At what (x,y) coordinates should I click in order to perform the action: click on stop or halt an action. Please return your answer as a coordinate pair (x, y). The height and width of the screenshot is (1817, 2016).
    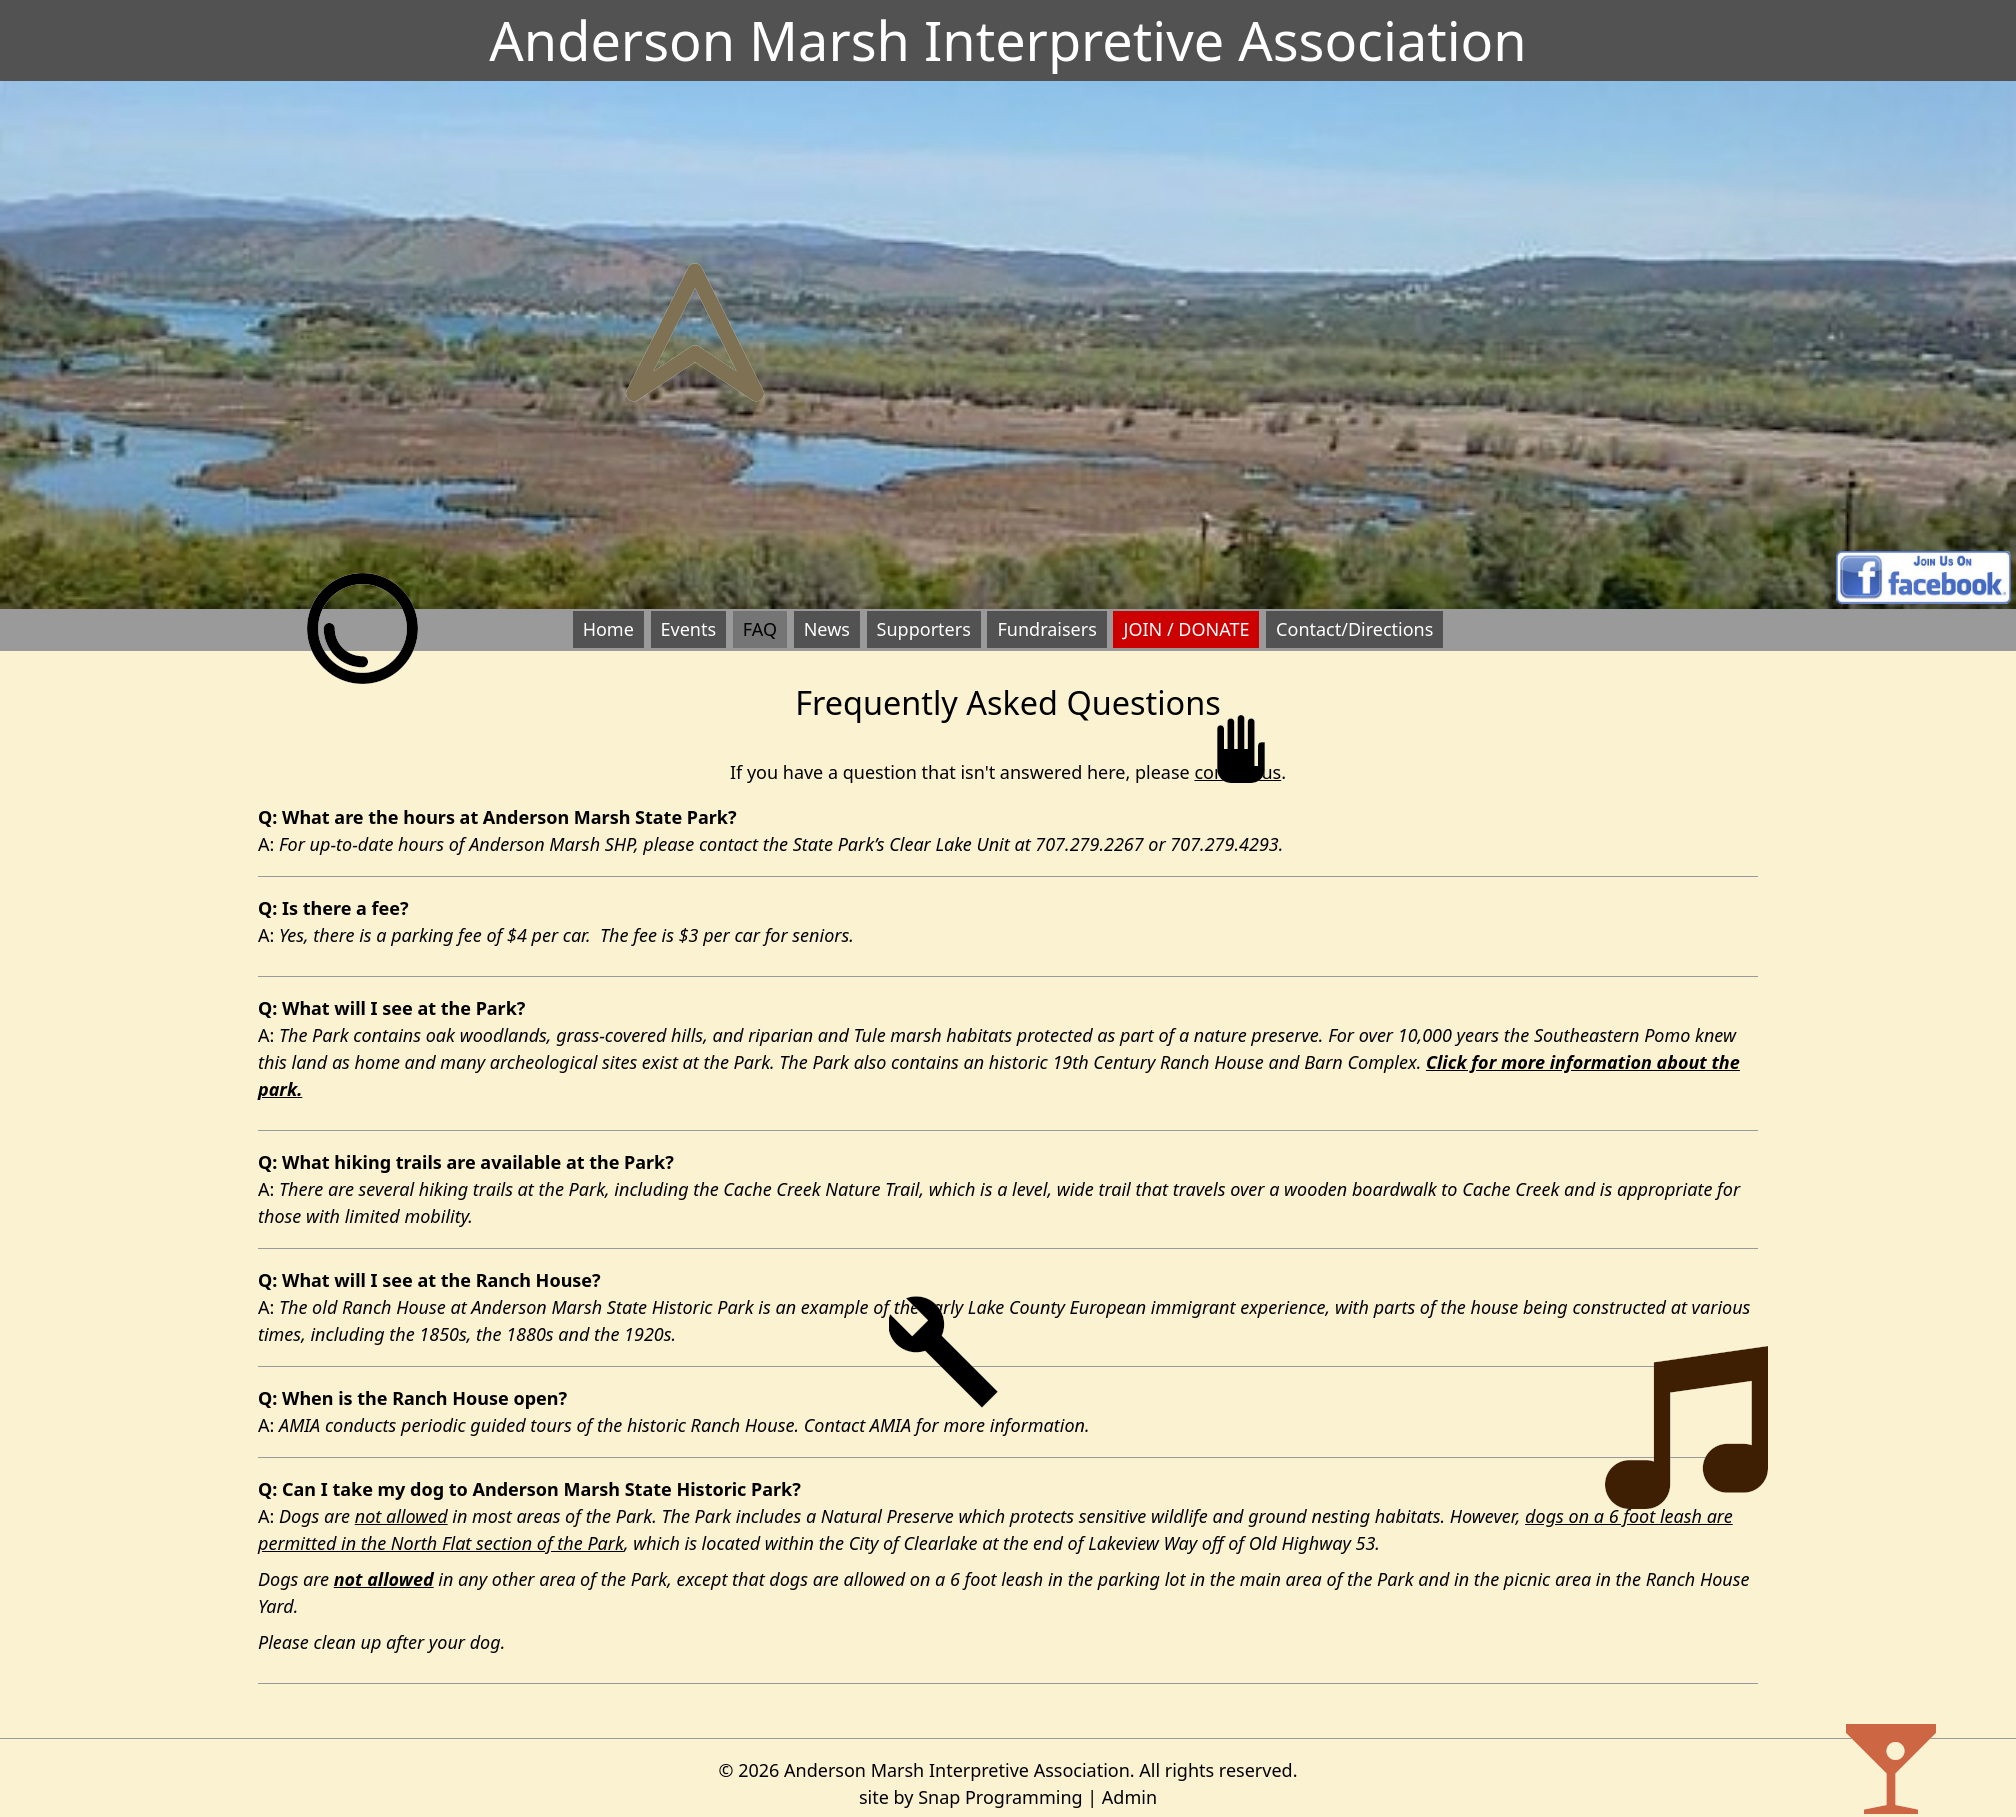
    Looking at the image, I should click on (1241, 749).